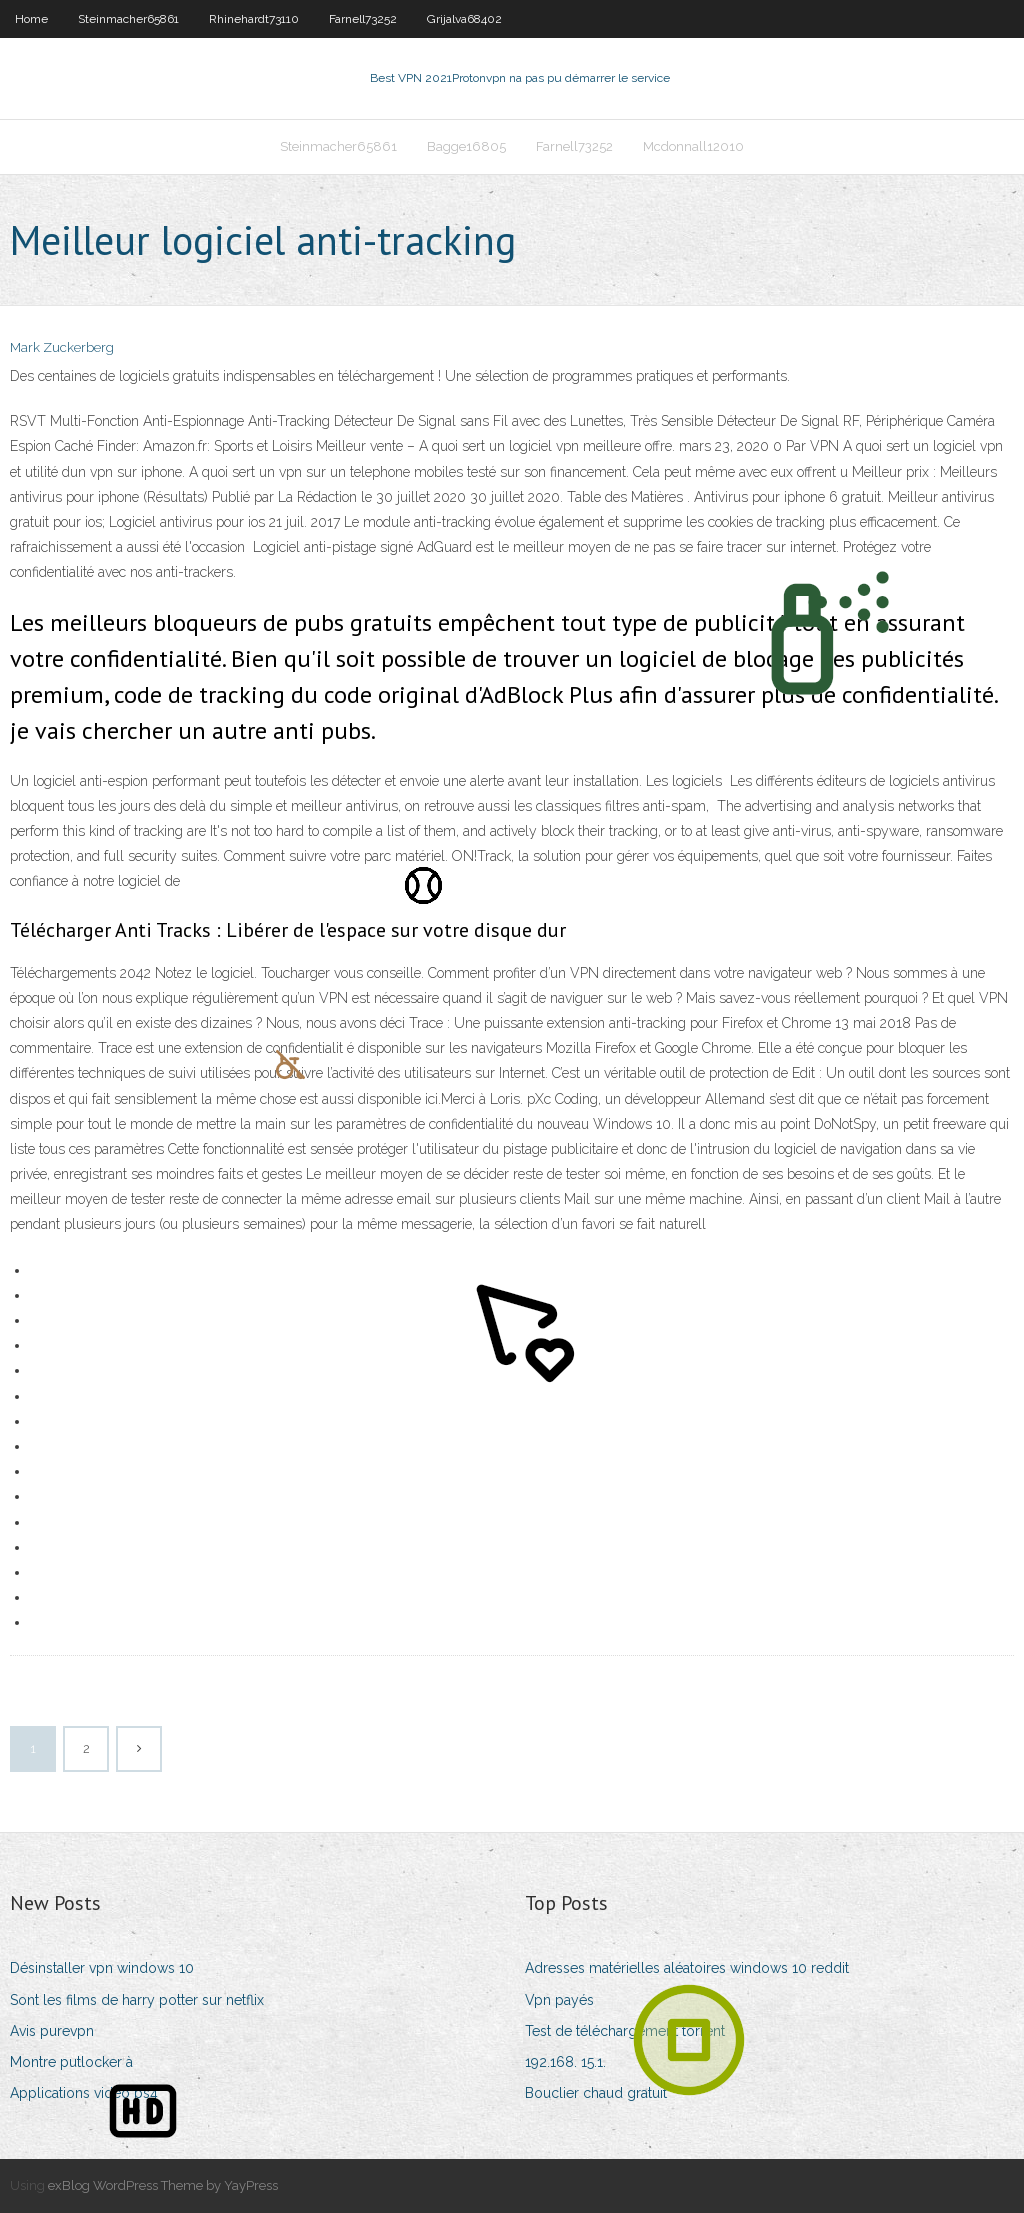 The image size is (1024, 2213). What do you see at coordinates (290, 1064) in the screenshot?
I see `indicates wheelchair accessibility is unavailable` at bounding box center [290, 1064].